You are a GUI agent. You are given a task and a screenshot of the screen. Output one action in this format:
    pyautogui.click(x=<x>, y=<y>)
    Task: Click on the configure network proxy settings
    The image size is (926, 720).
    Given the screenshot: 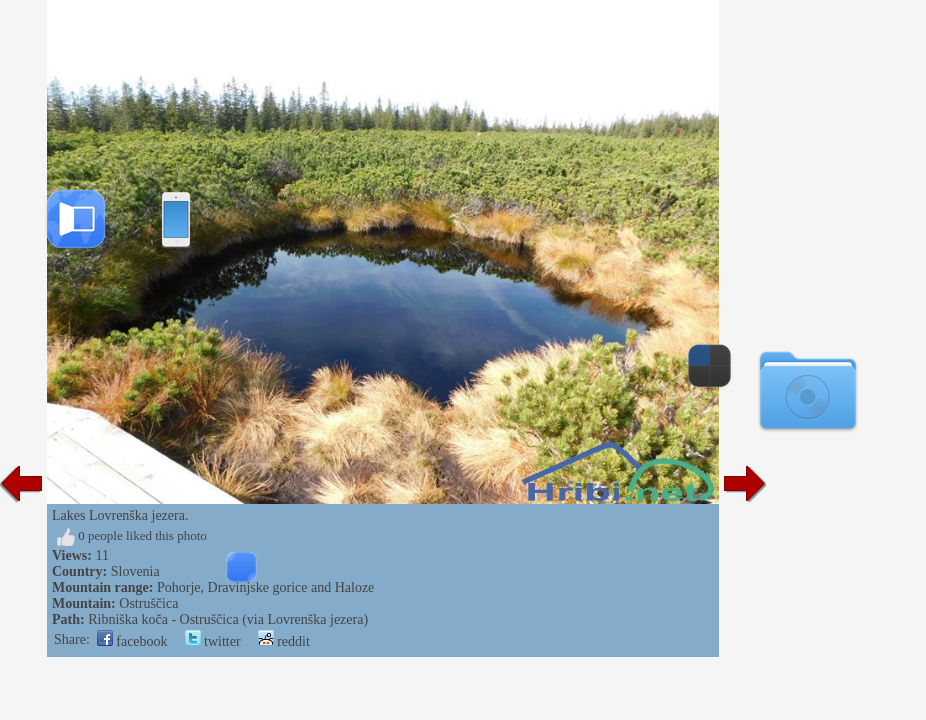 What is the action you would take?
    pyautogui.click(x=76, y=220)
    